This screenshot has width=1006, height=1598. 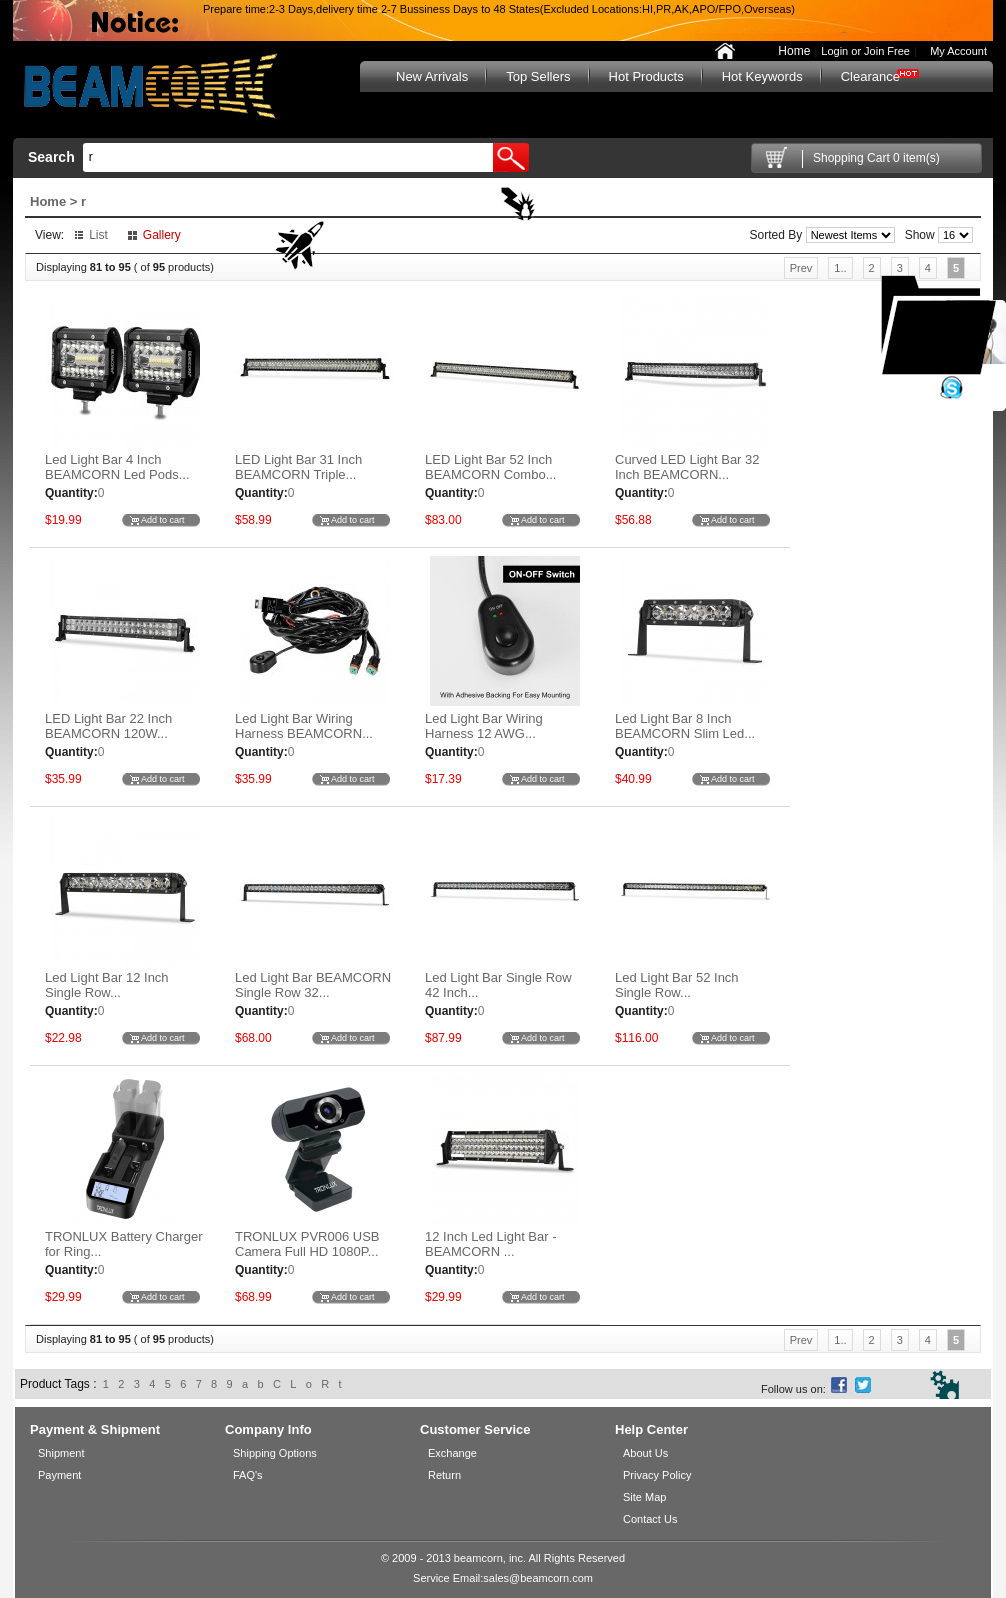 What do you see at coordinates (299, 245) in the screenshot?
I see `military or combat game mode` at bounding box center [299, 245].